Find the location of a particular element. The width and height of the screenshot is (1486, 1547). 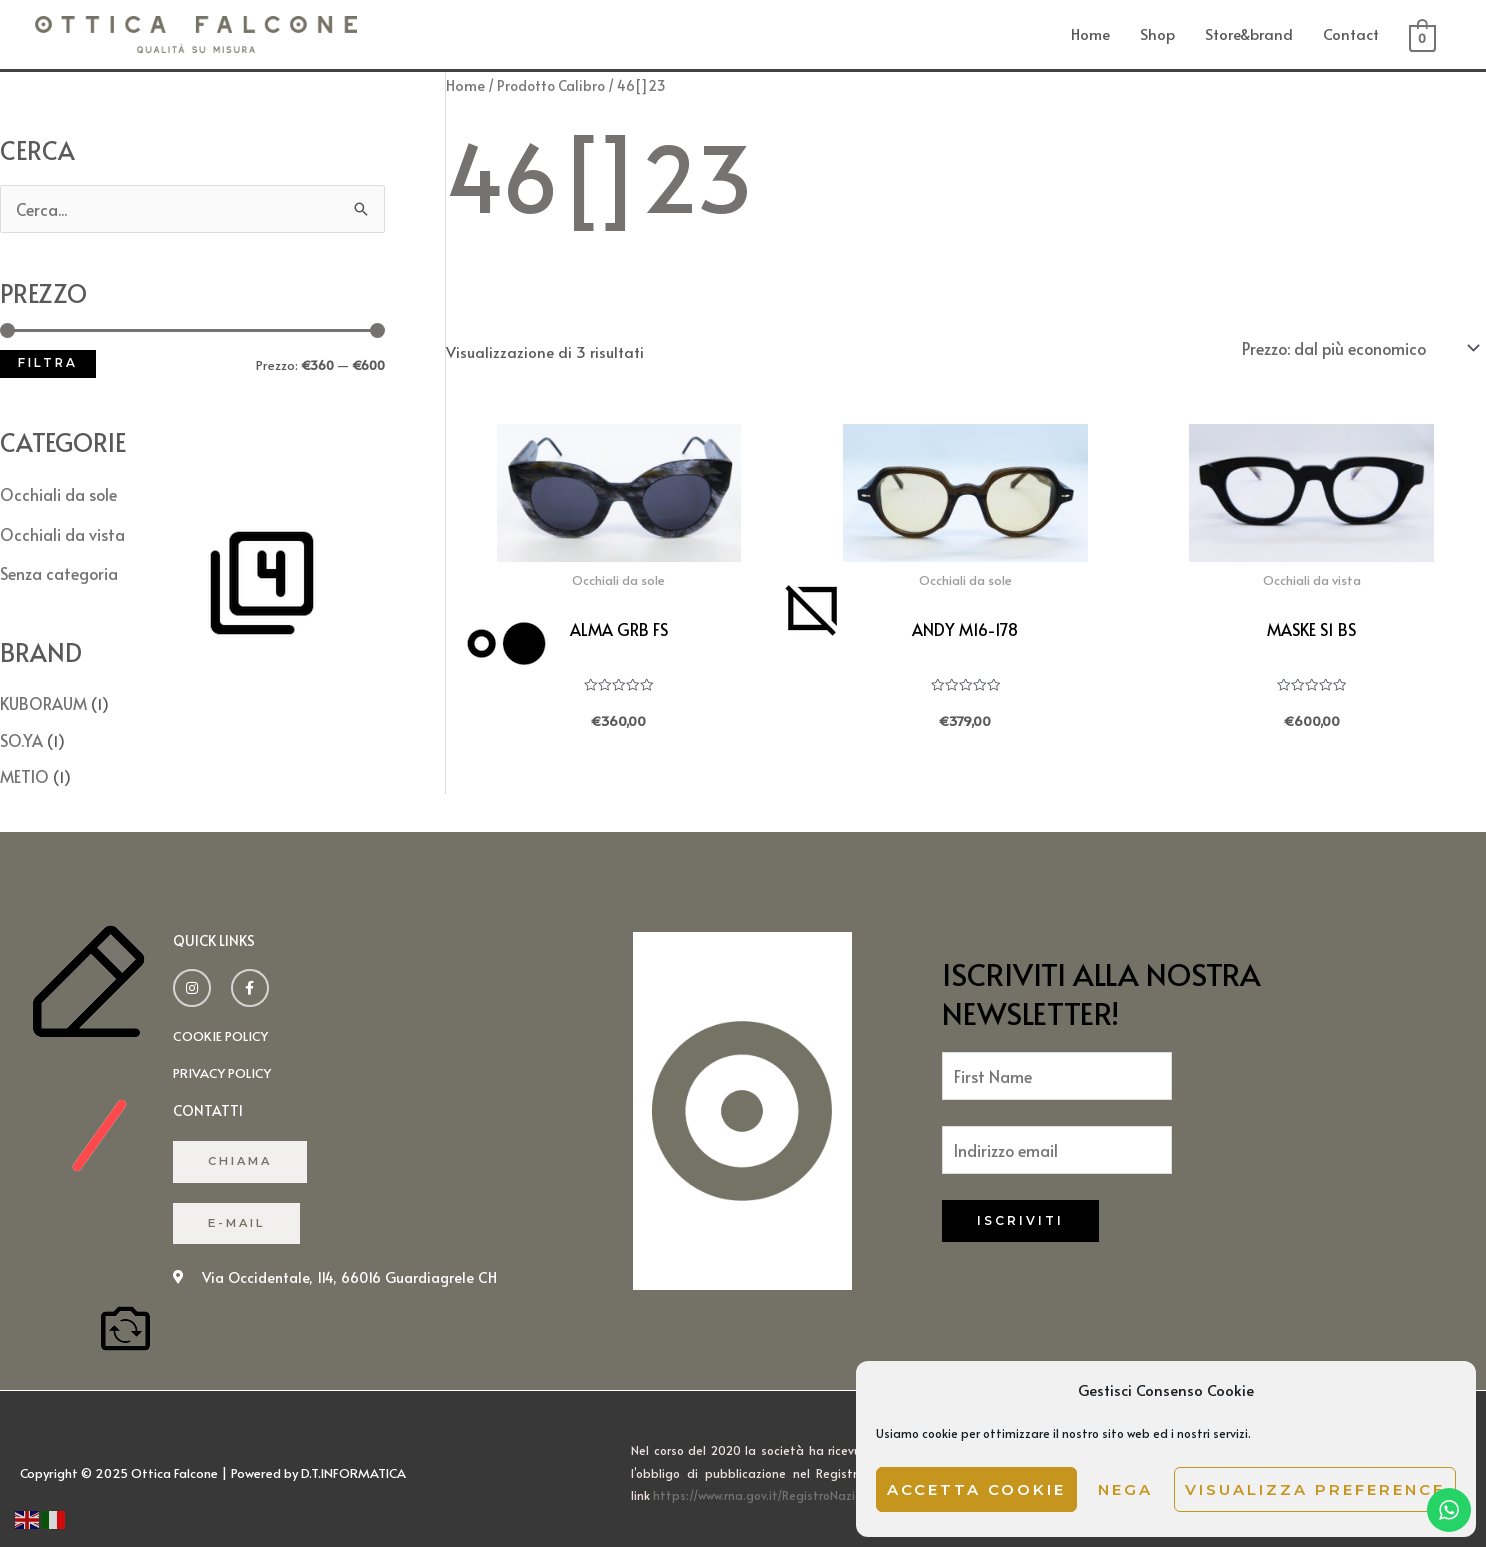

switch between front and rear camera is located at coordinates (125, 1328).